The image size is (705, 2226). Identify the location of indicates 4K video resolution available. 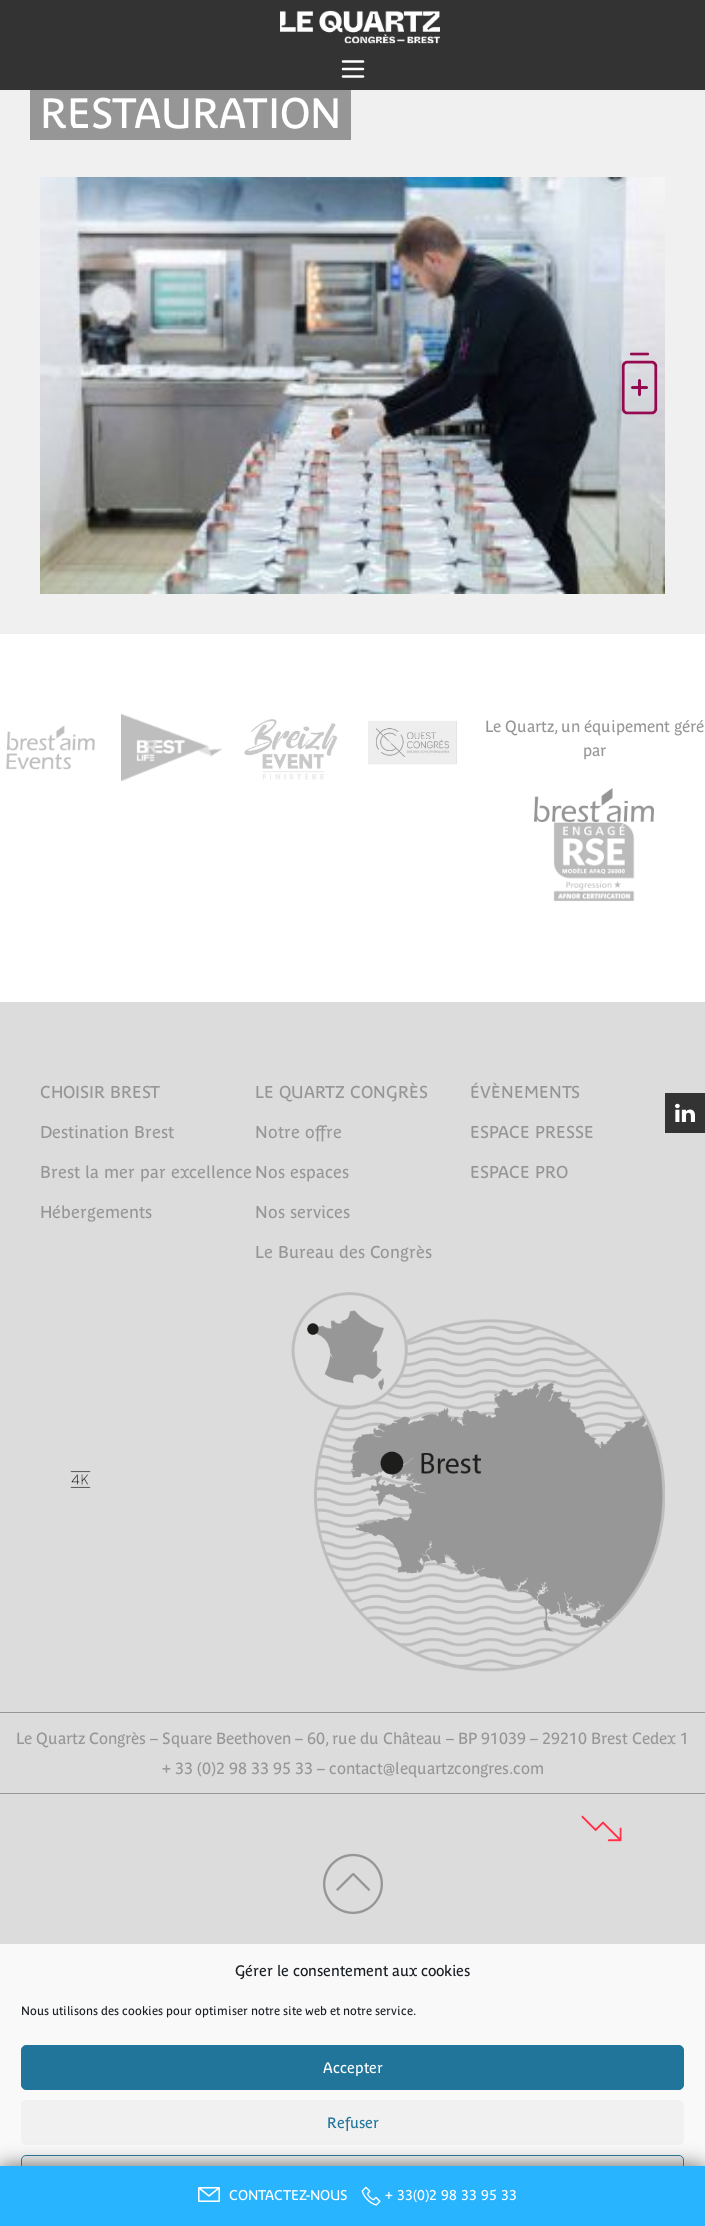
(80, 1479).